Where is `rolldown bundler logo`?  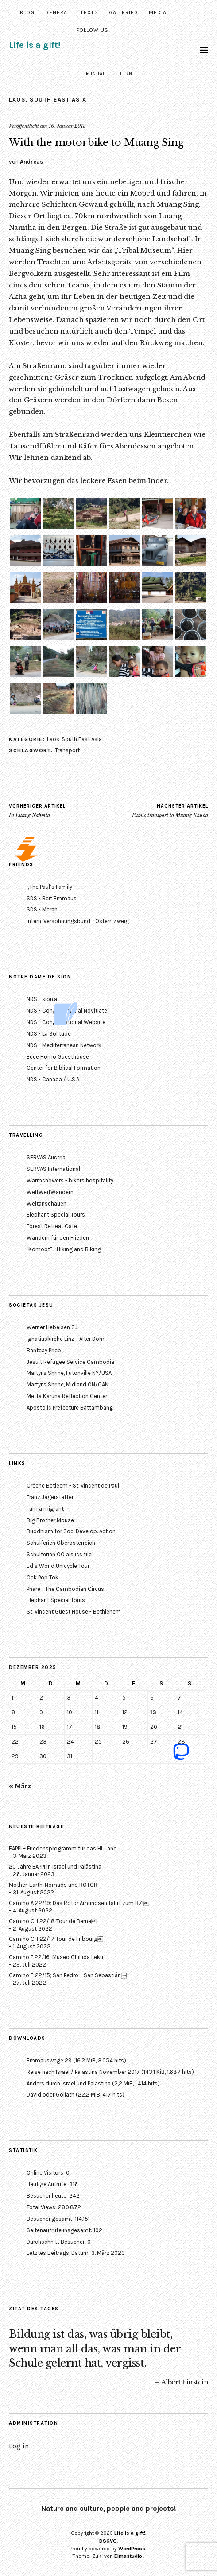 rolldown bundler logo is located at coordinates (26, 849).